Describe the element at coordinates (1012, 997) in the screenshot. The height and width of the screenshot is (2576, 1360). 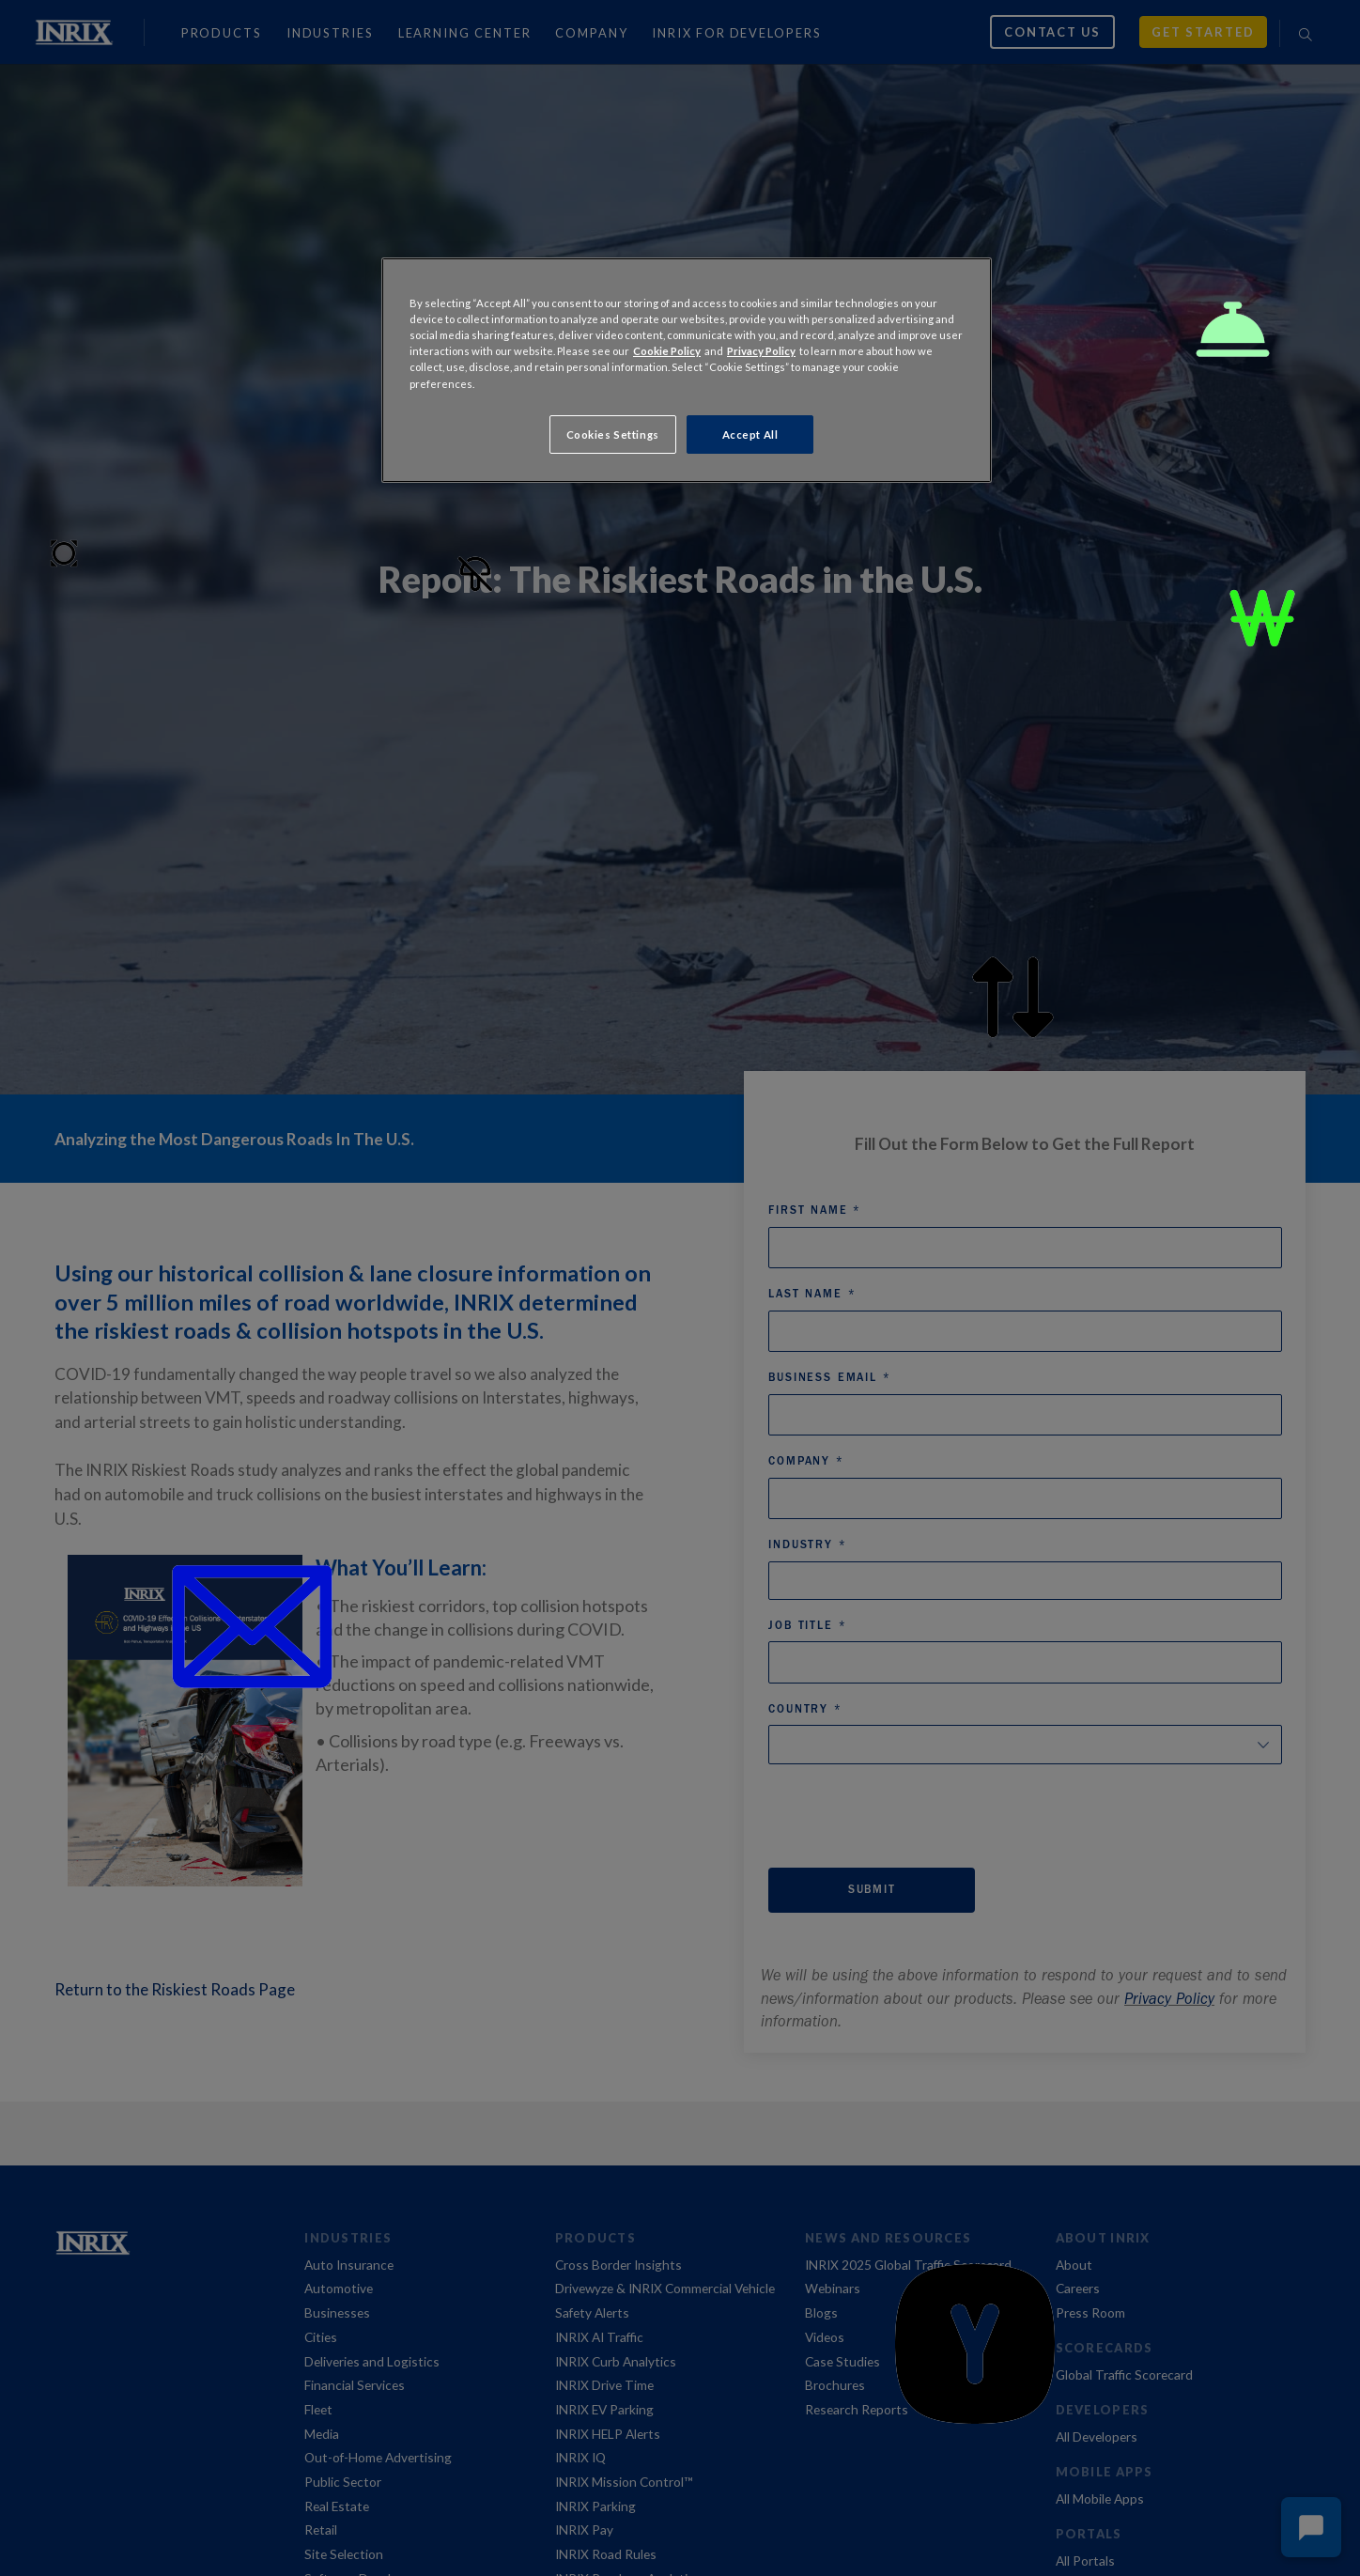
I see `adjust vertical size or height` at that location.